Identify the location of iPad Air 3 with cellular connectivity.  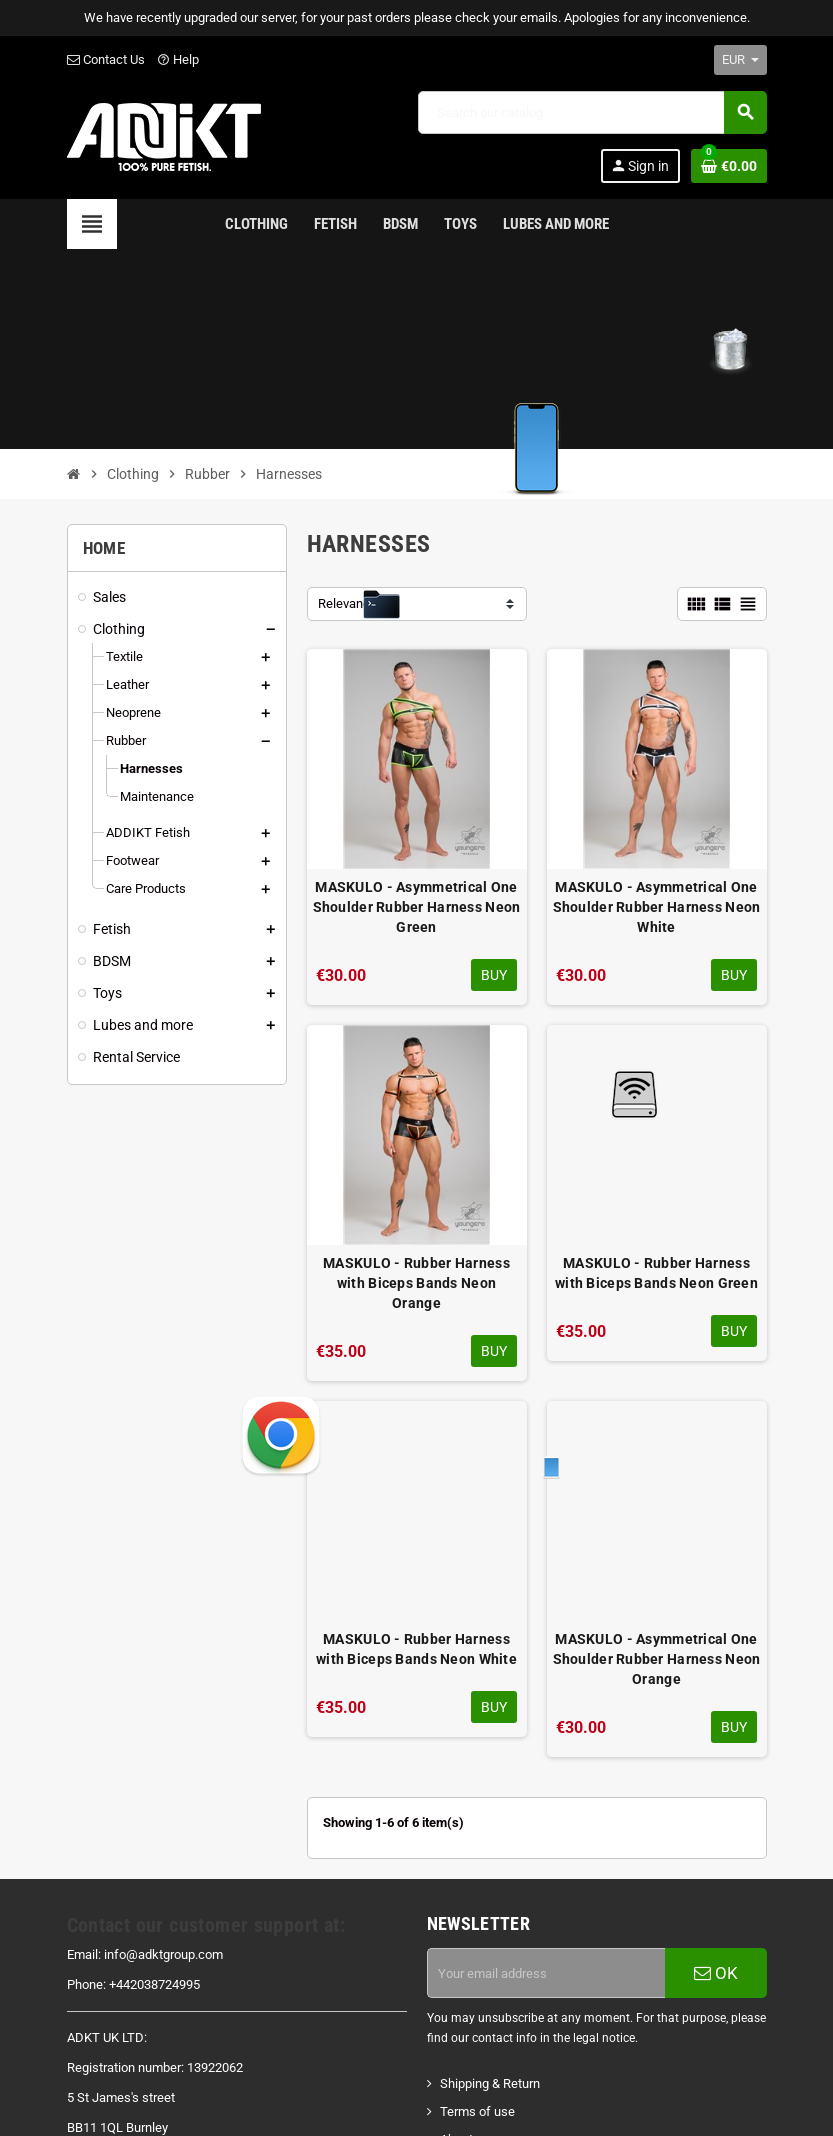
(551, 1467).